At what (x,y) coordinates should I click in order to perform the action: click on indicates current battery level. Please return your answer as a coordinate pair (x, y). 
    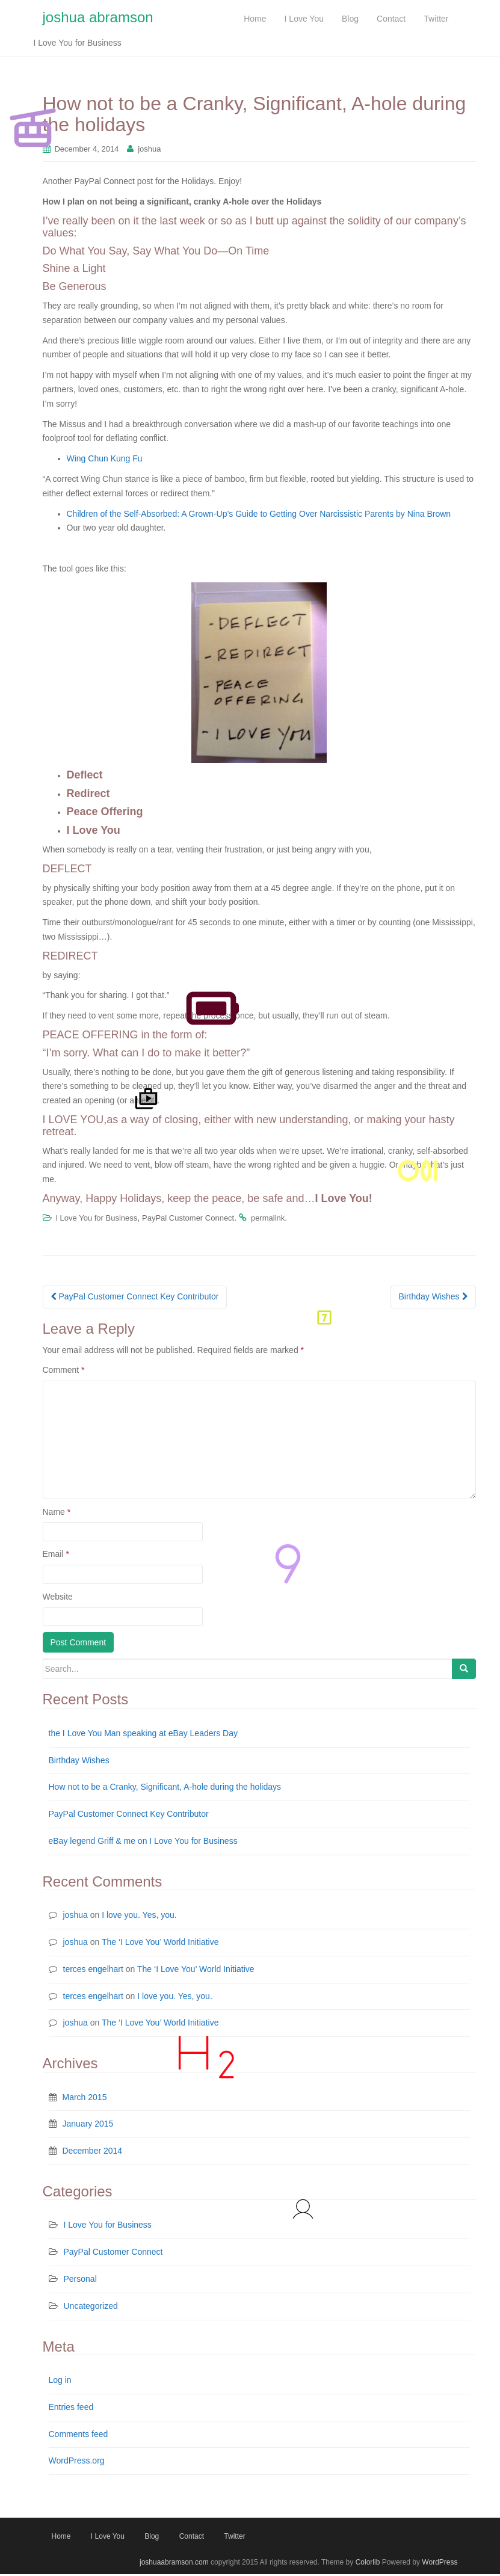
    Looking at the image, I should click on (211, 1008).